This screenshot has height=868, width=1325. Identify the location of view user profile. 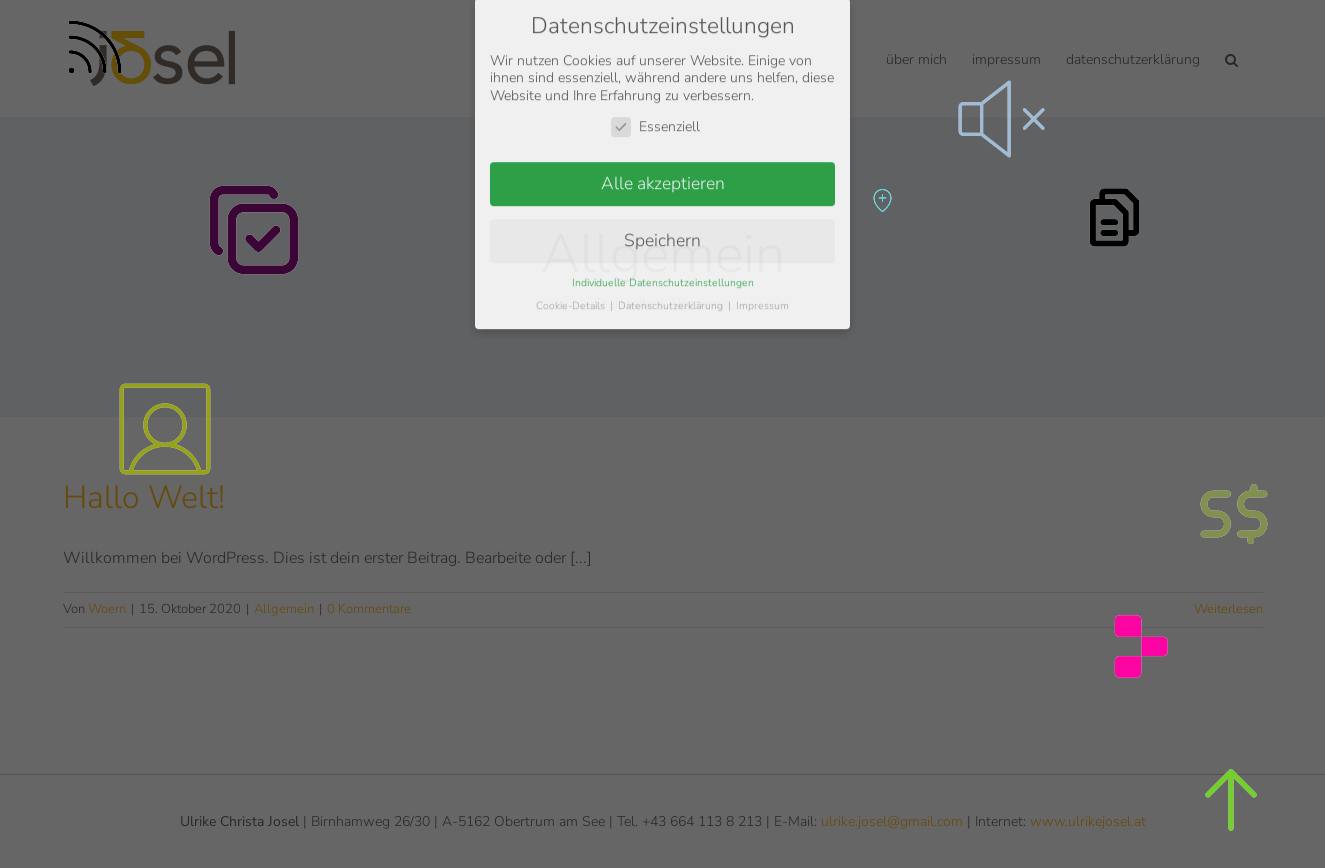
(165, 429).